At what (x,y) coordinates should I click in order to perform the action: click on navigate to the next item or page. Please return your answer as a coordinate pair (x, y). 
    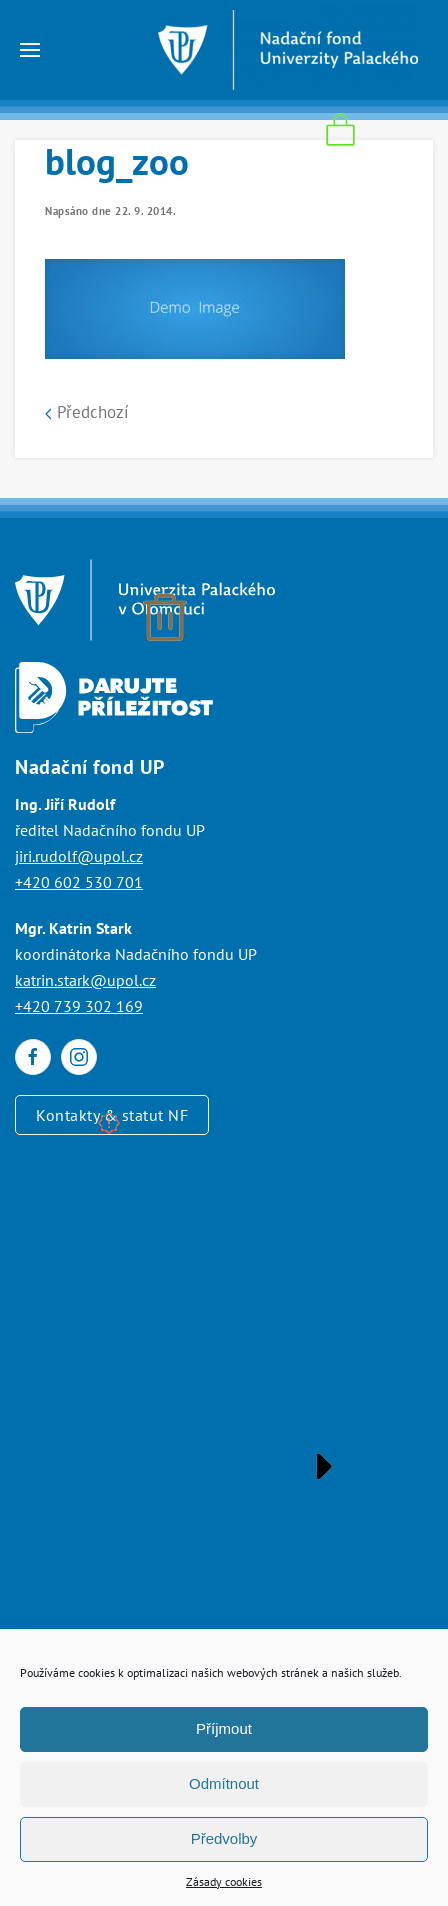
    Looking at the image, I should click on (322, 1466).